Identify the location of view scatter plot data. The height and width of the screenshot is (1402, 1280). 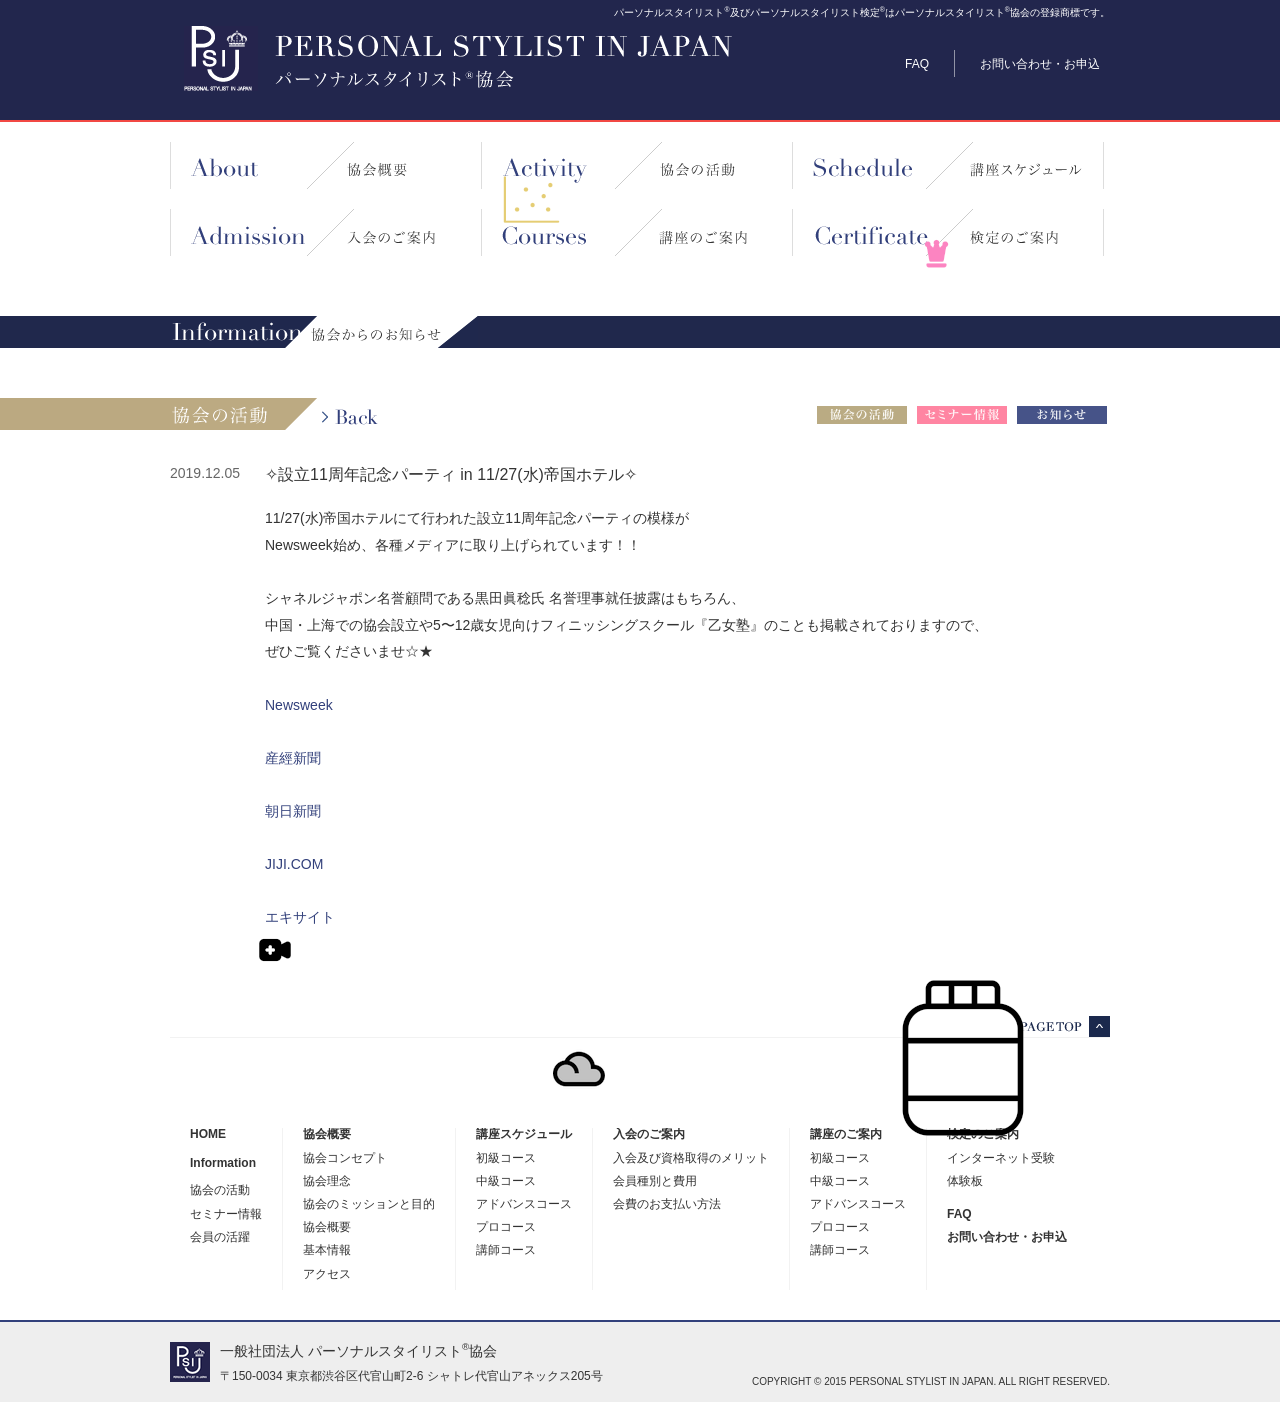
(531, 199).